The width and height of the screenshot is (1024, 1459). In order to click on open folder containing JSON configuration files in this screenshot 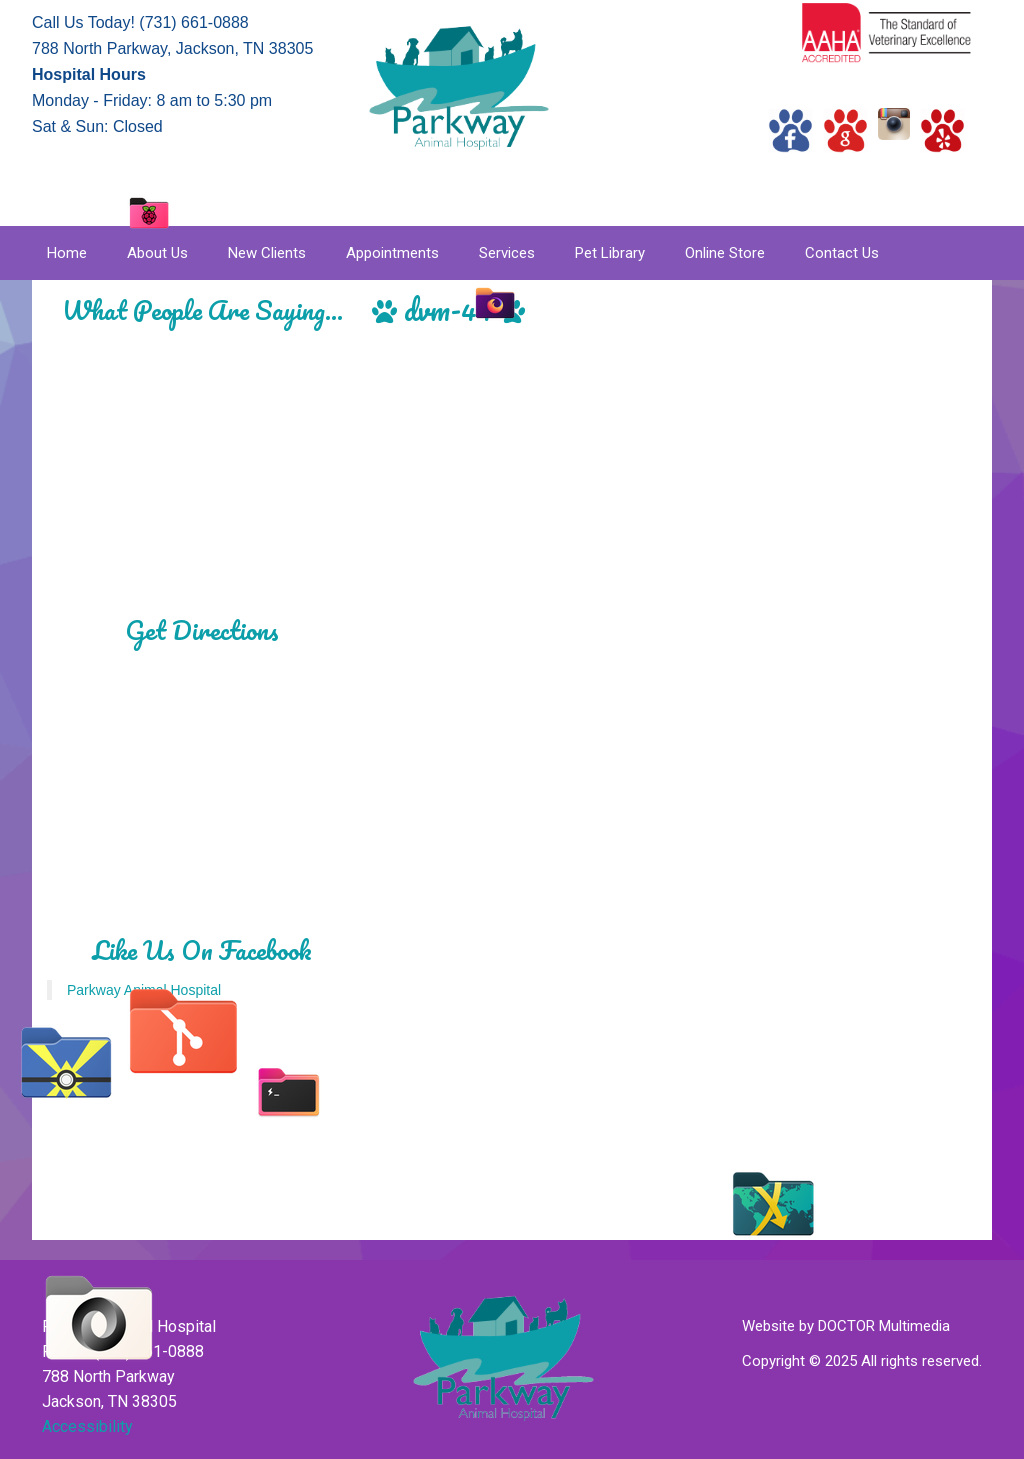, I will do `click(98, 1320)`.